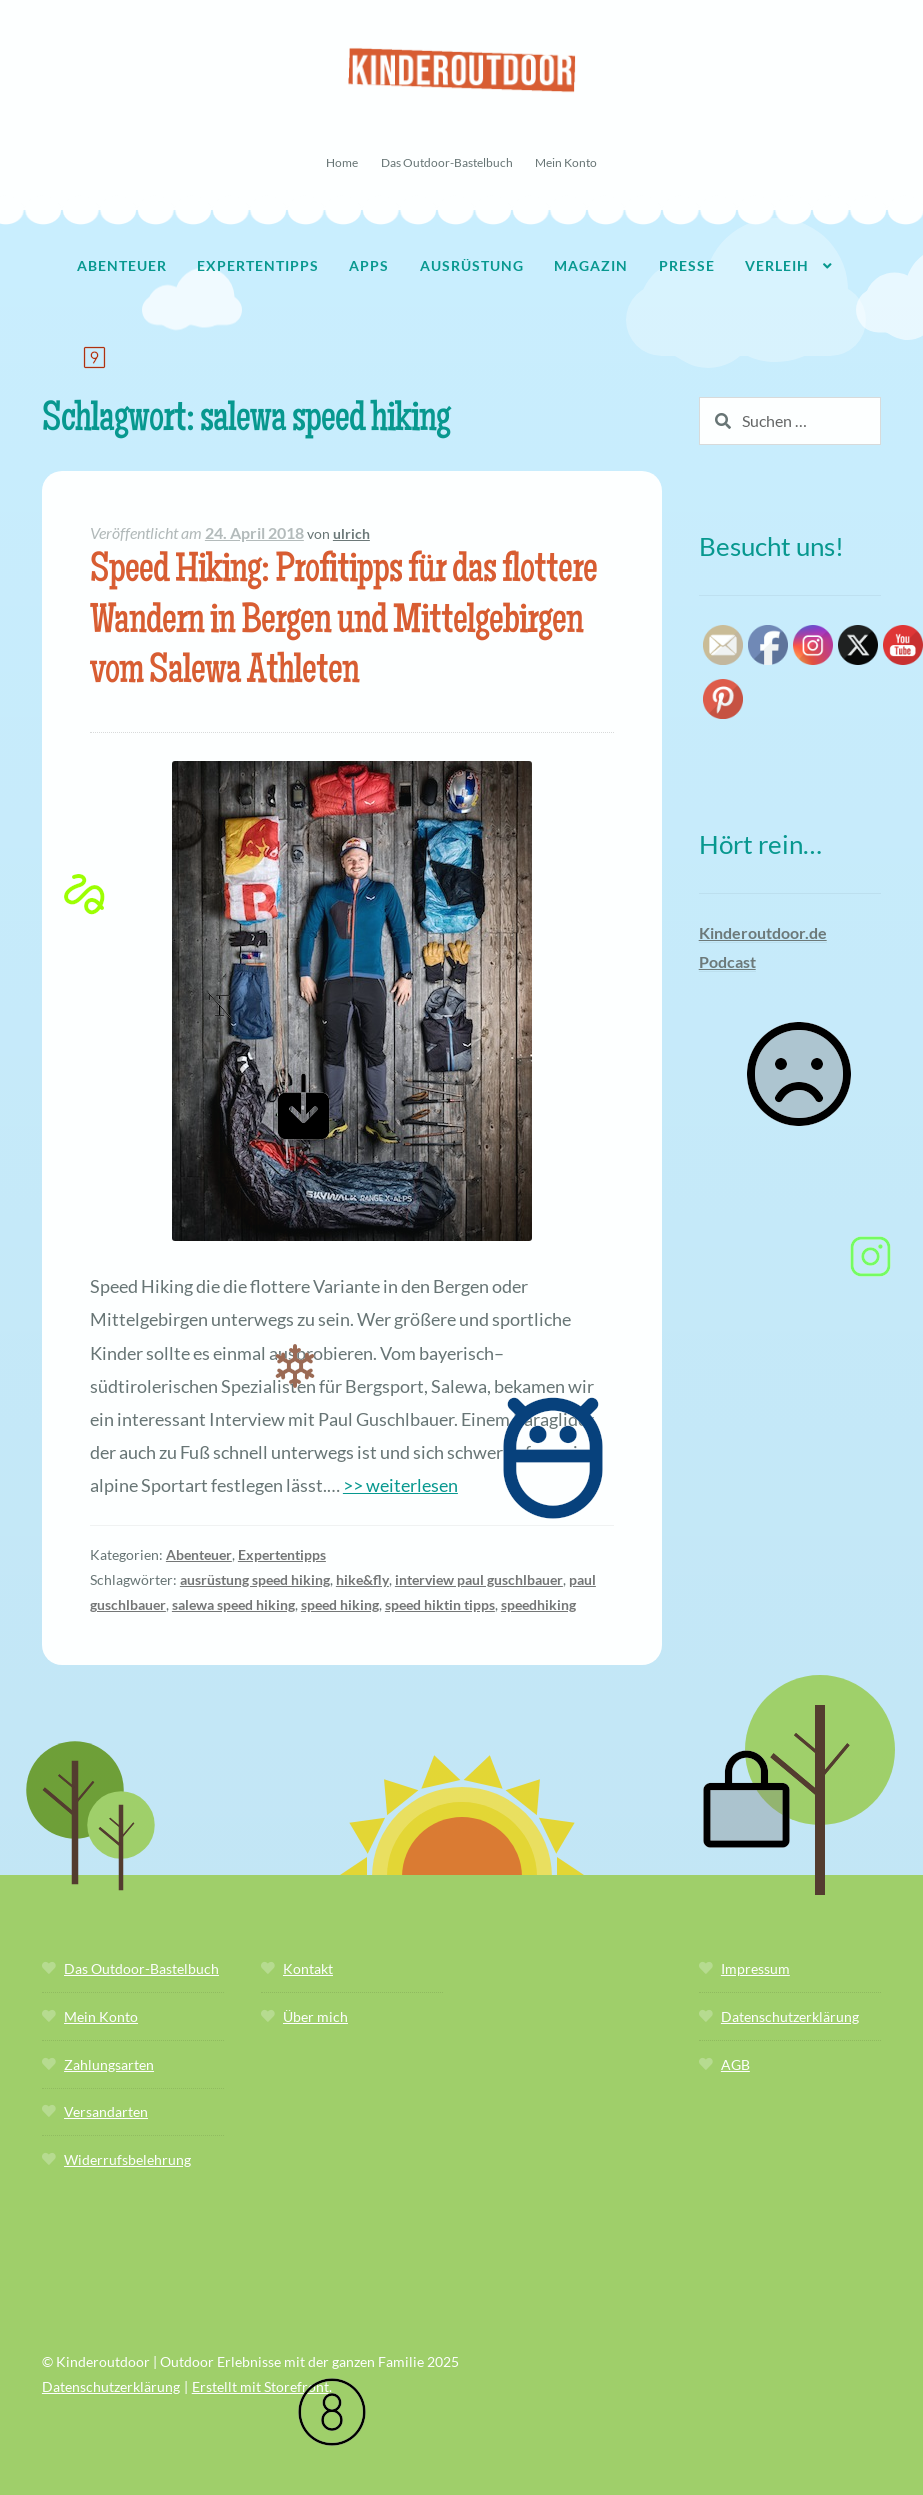 The image size is (923, 2495). What do you see at coordinates (799, 1074) in the screenshot?
I see `indicate negative feedback or dissatisfaction` at bounding box center [799, 1074].